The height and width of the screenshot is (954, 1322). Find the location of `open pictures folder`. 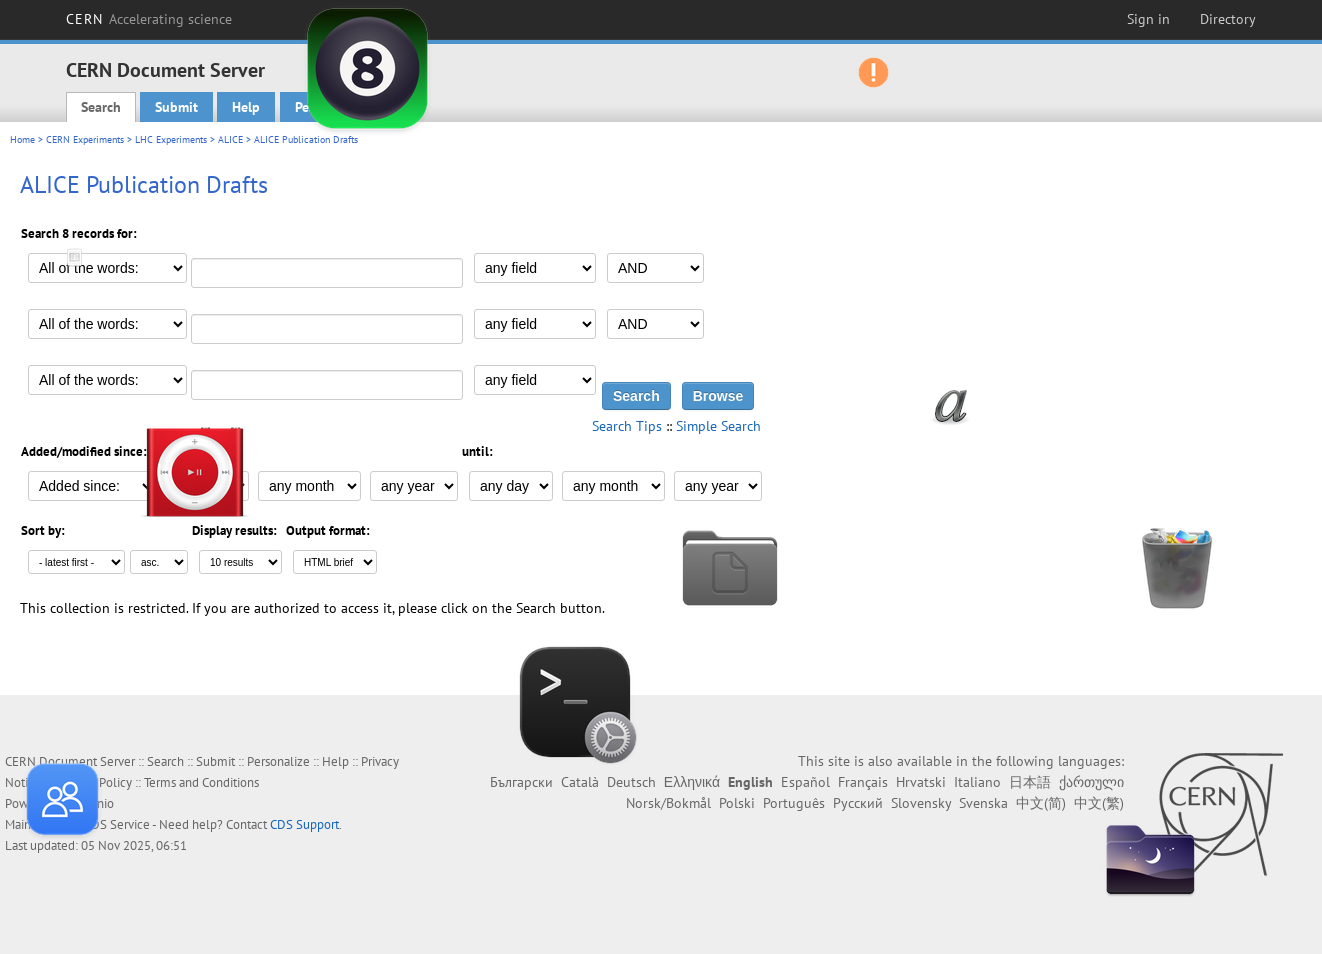

open pictures folder is located at coordinates (1150, 862).